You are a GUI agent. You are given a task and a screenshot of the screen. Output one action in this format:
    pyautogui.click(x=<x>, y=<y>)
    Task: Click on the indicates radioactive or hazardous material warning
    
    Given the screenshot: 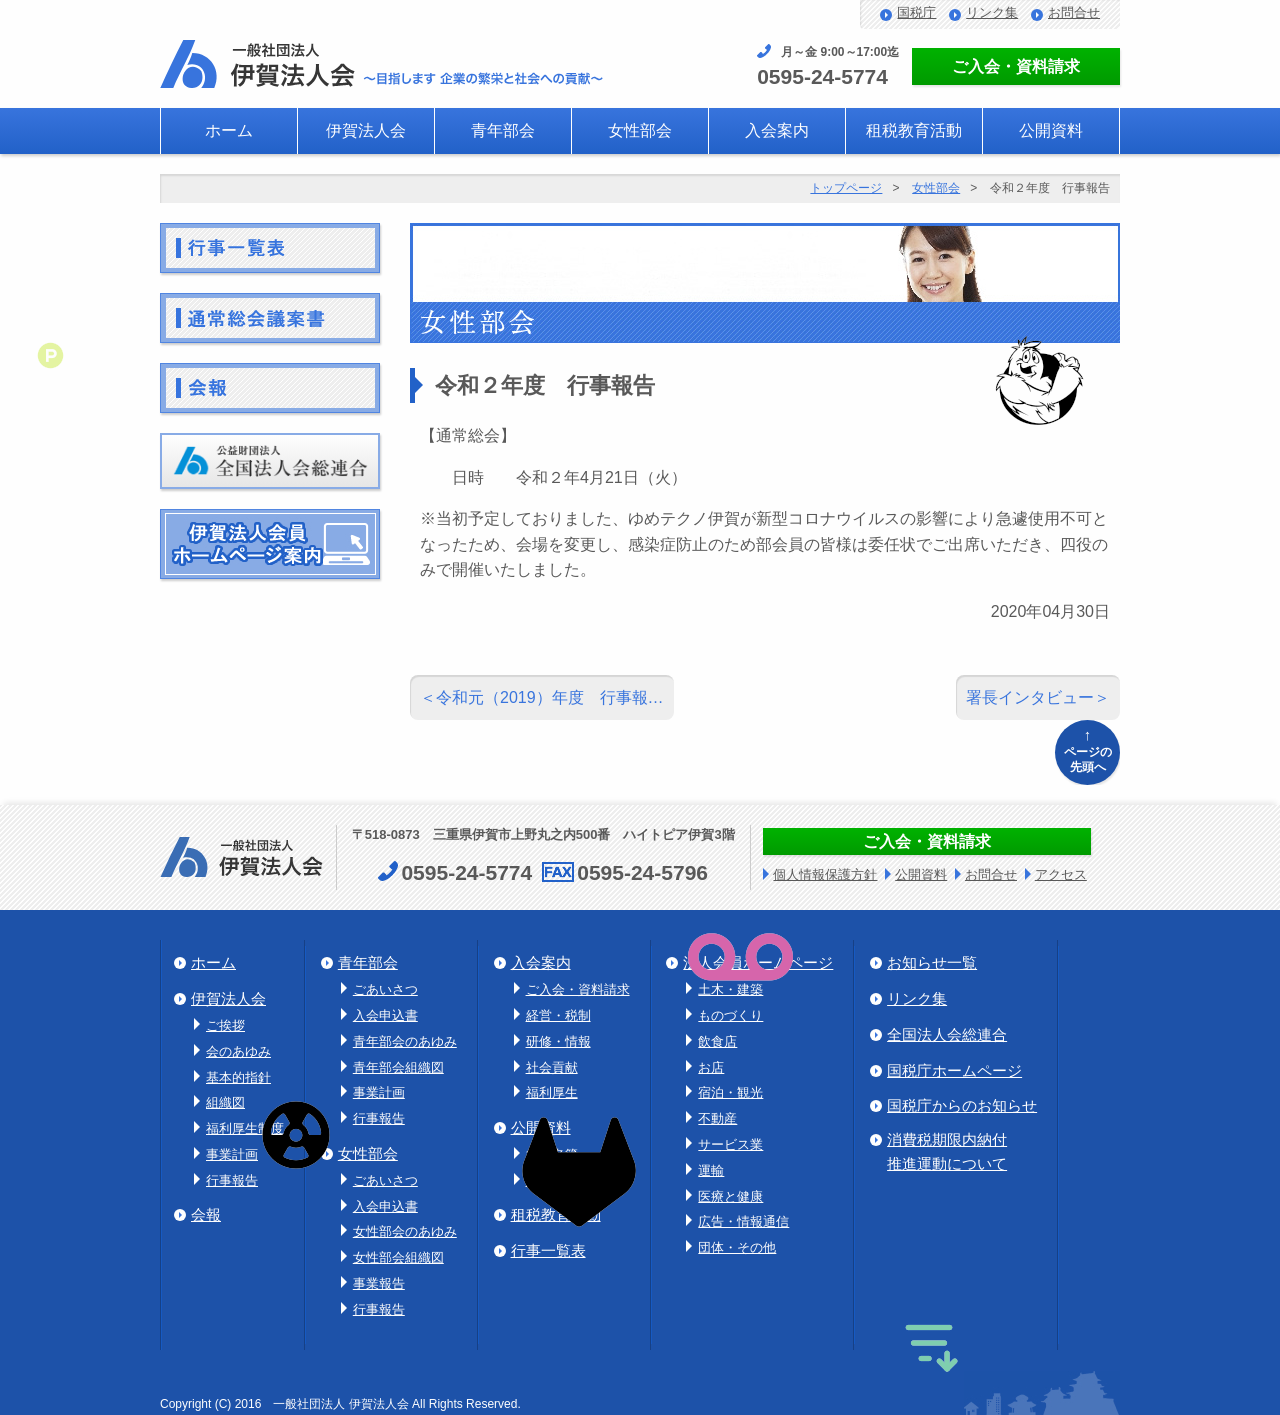 What is the action you would take?
    pyautogui.click(x=296, y=1135)
    